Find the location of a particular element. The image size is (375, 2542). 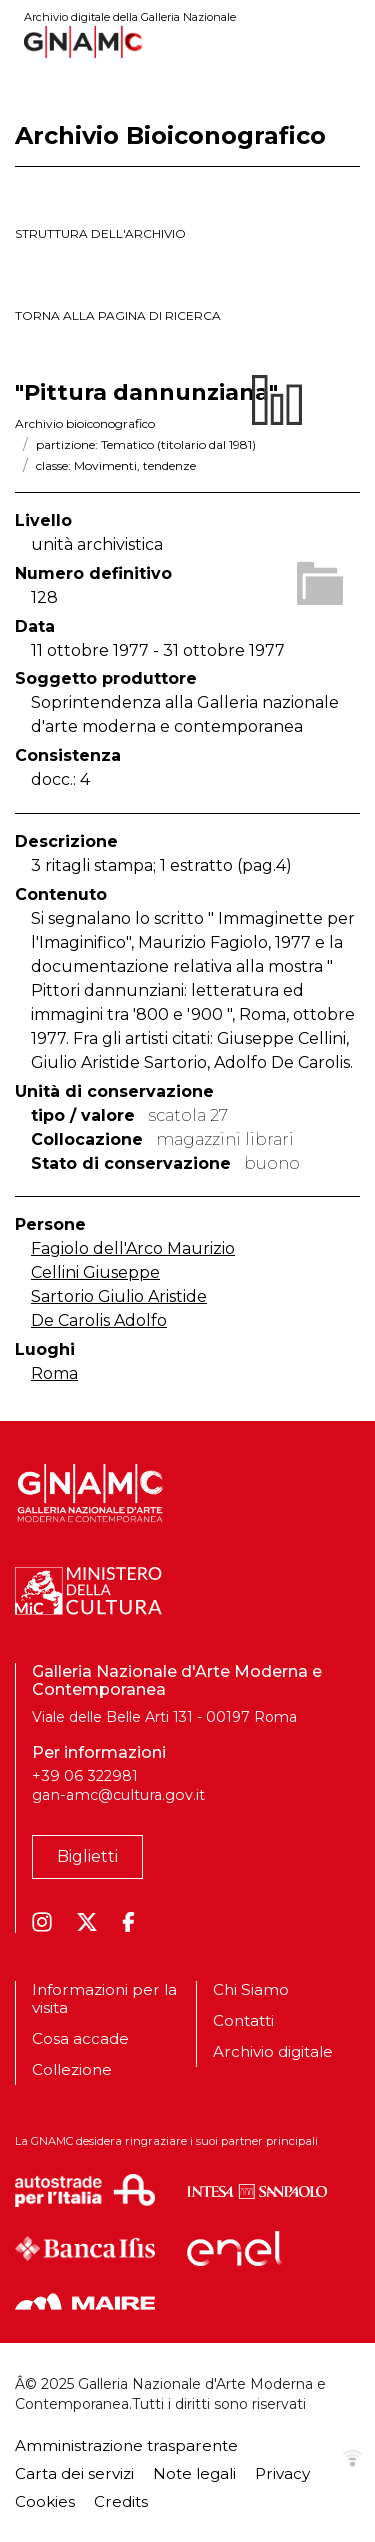

indicates moderate wireless signal strength is located at coordinates (352, 2457).